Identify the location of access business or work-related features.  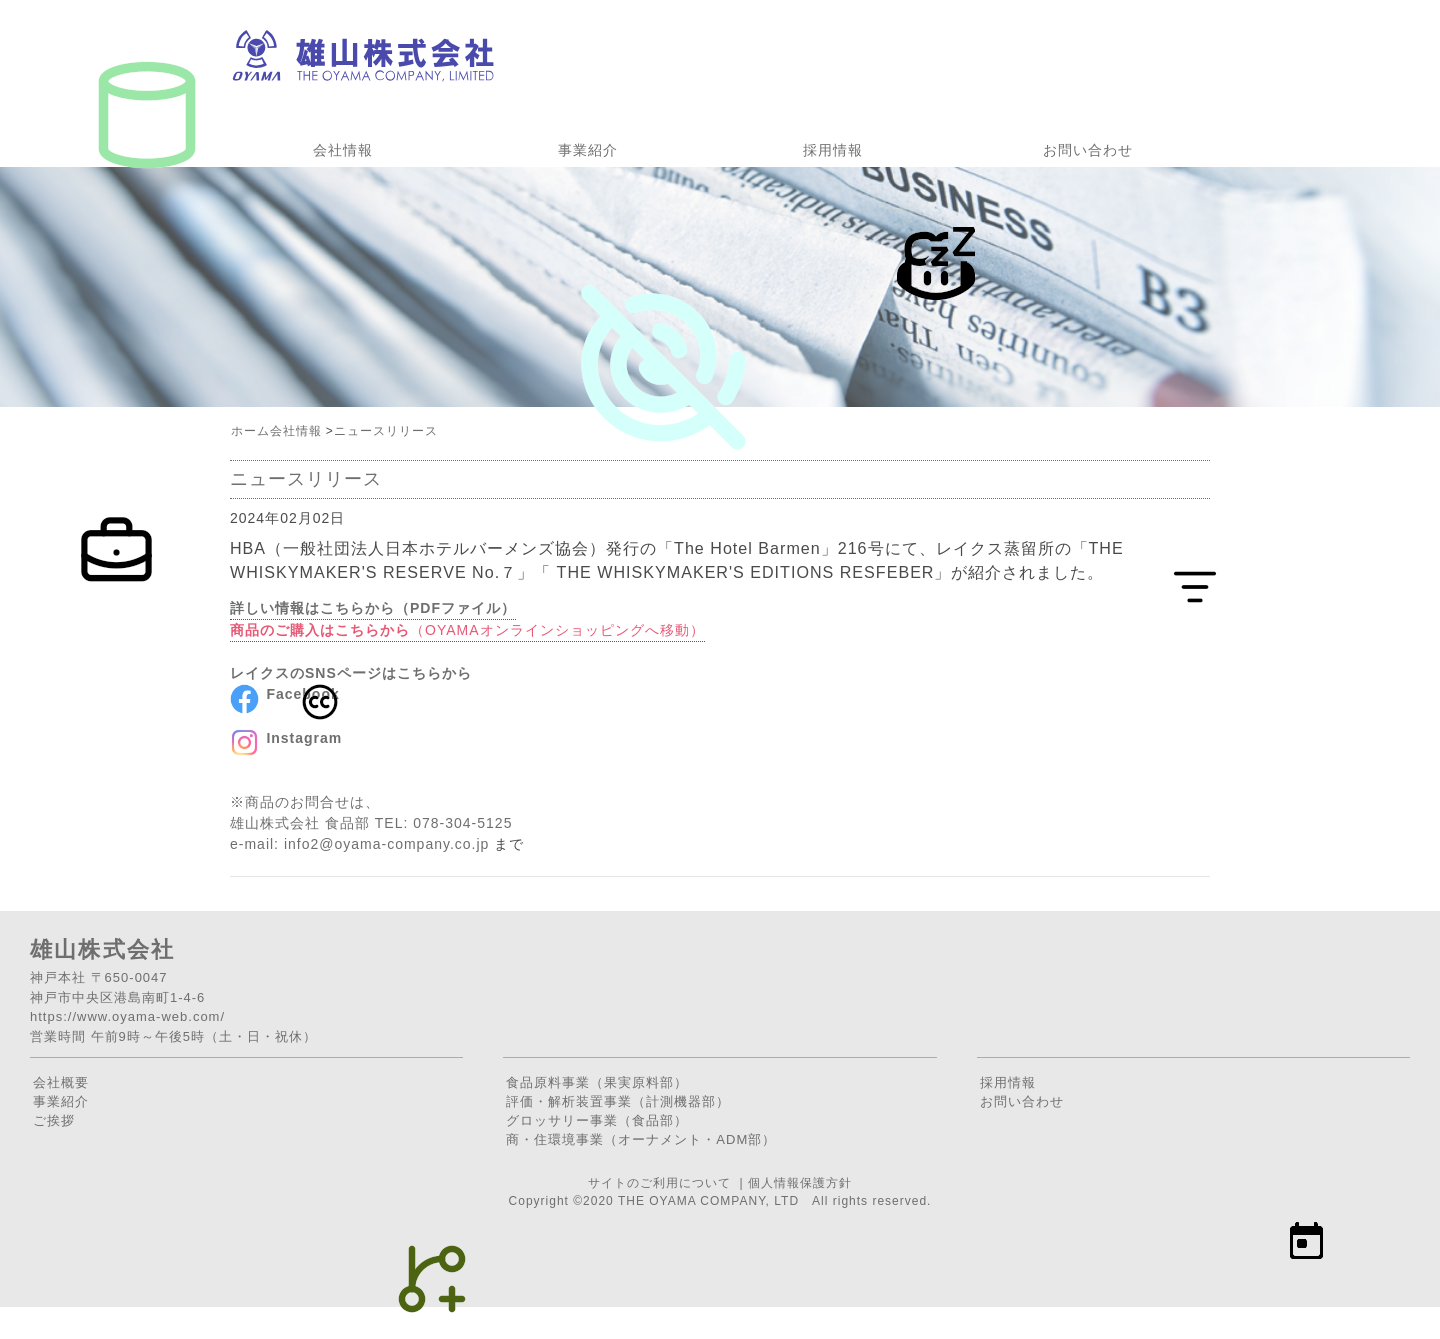
(116, 552).